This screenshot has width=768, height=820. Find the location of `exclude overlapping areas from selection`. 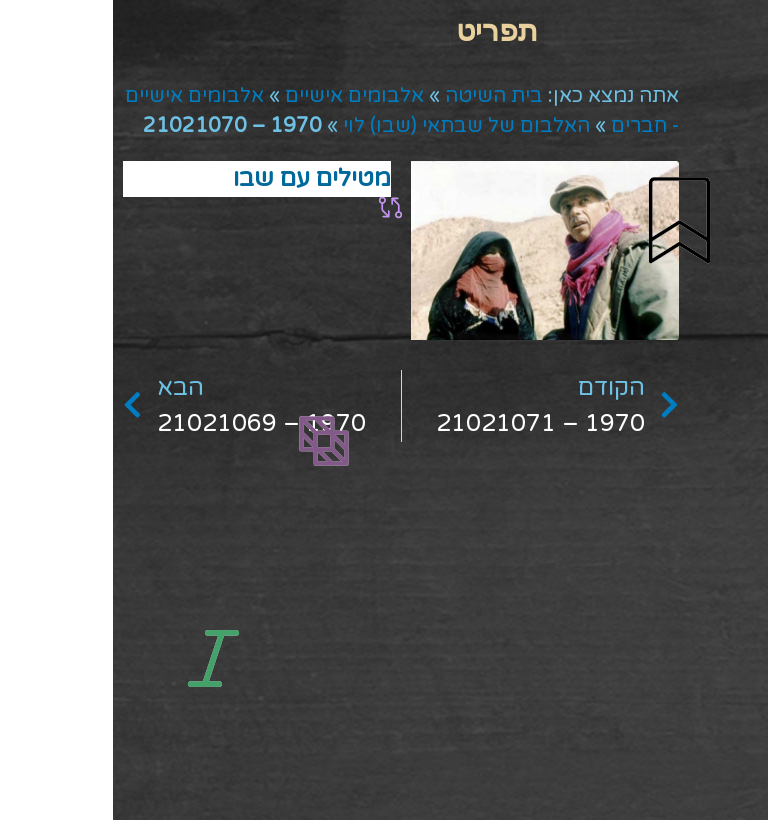

exclude overlapping areas from selection is located at coordinates (324, 441).